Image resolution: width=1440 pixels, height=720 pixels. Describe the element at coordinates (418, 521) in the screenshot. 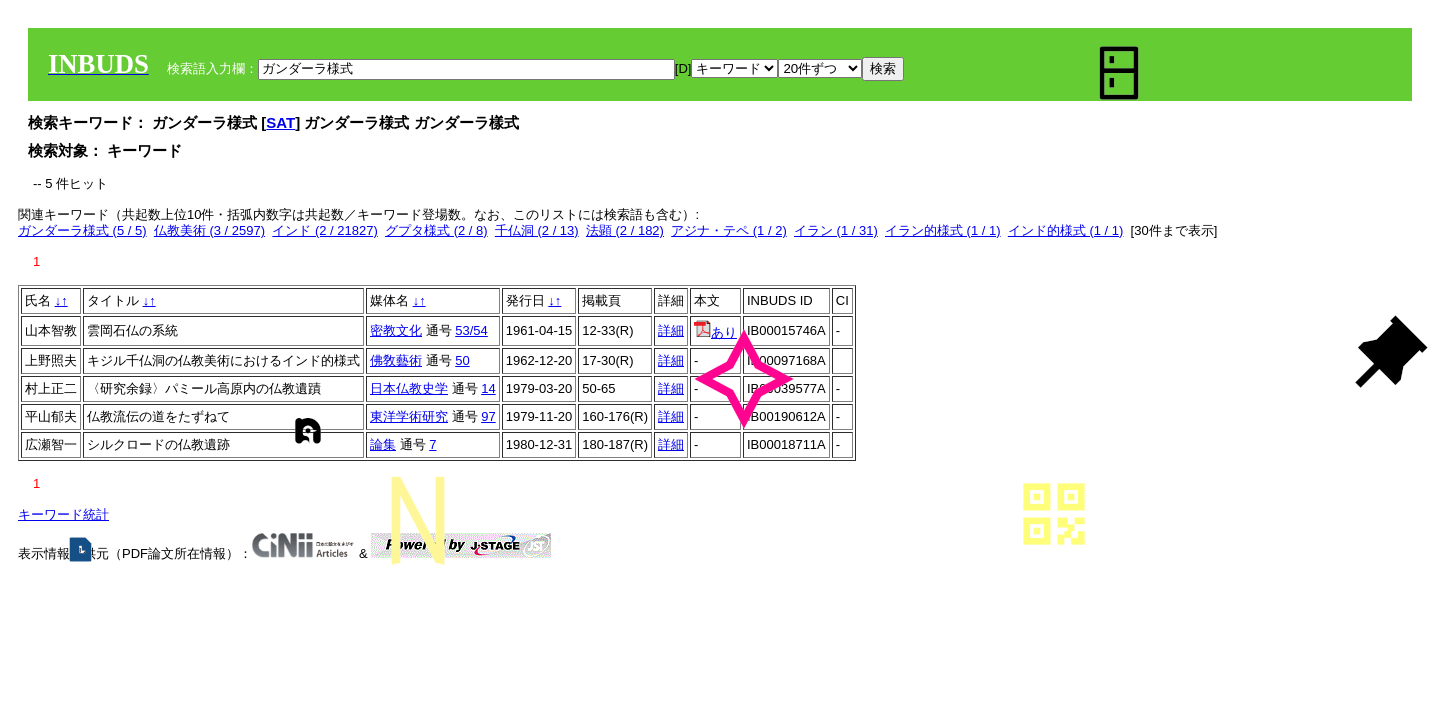

I see `open Netflix app` at that location.